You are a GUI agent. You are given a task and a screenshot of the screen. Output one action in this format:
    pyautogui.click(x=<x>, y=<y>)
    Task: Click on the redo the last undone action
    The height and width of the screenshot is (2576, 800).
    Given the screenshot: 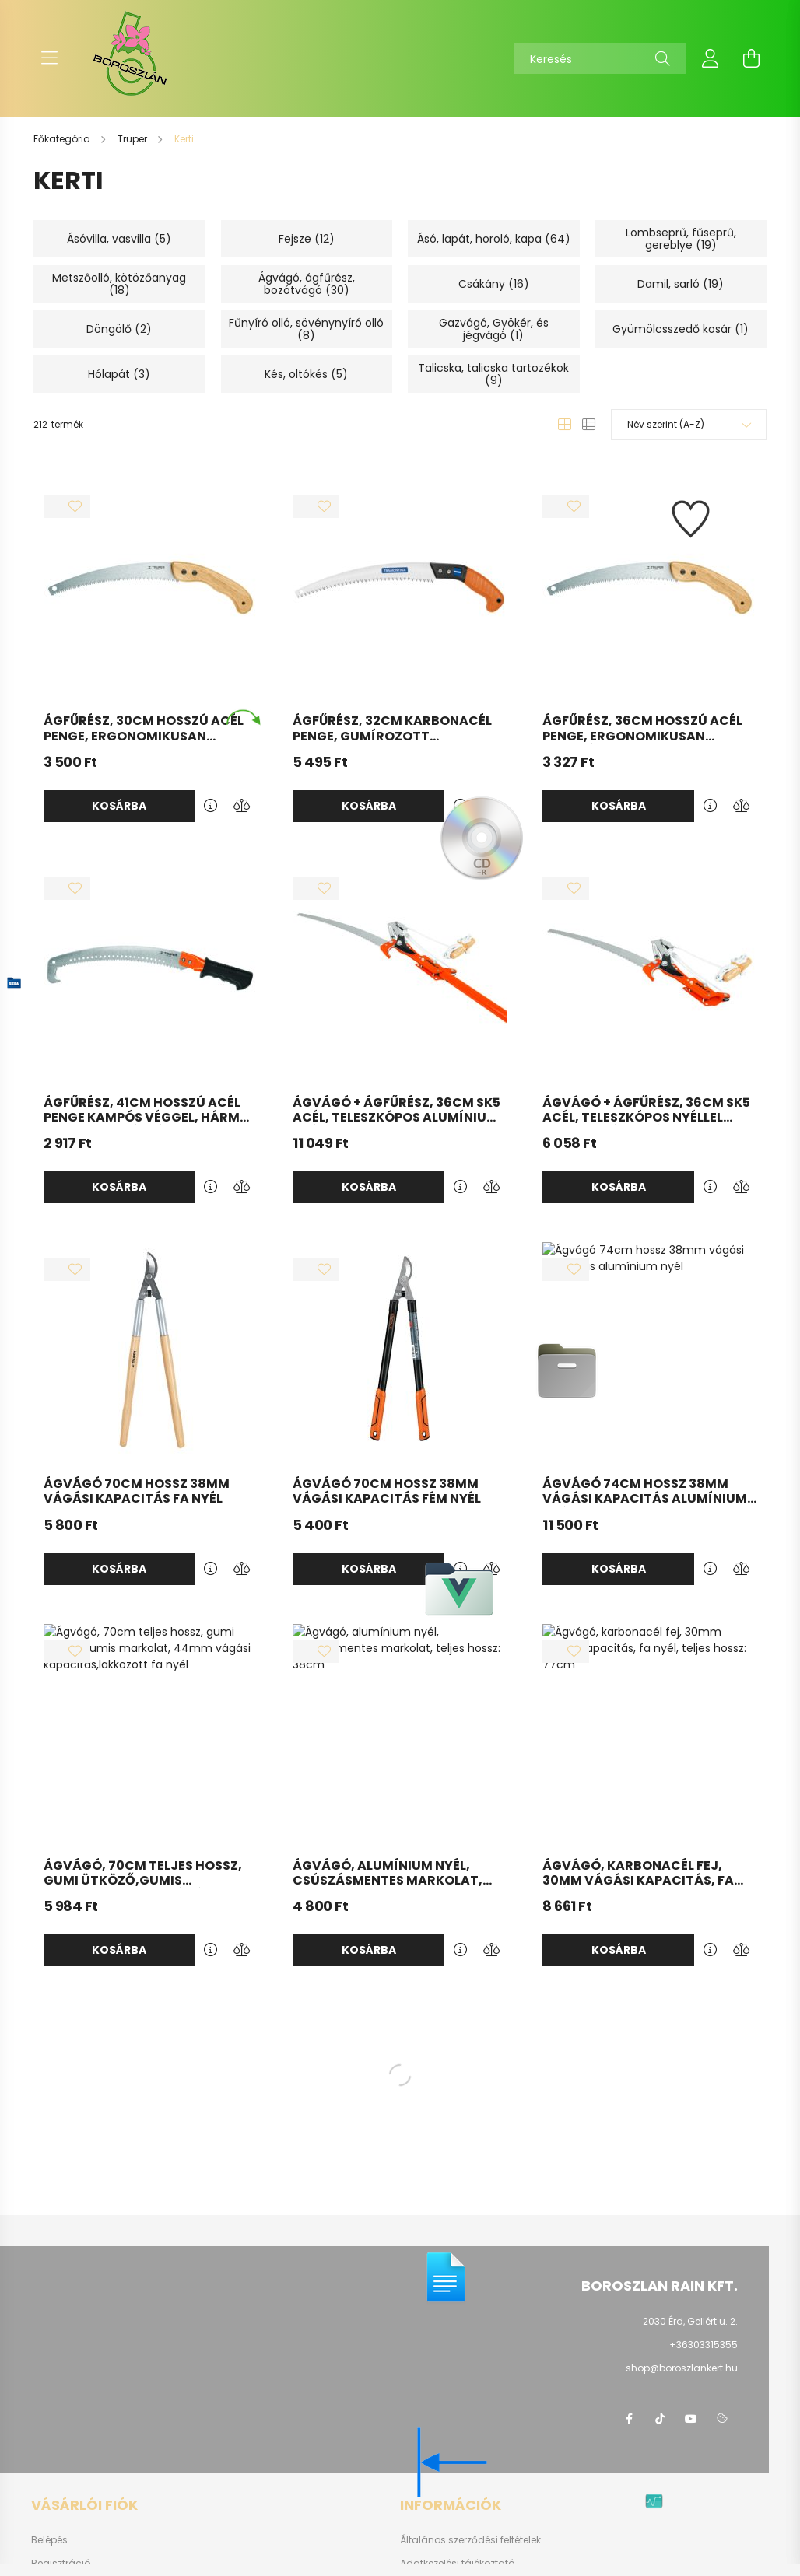 What is the action you would take?
    pyautogui.click(x=244, y=717)
    